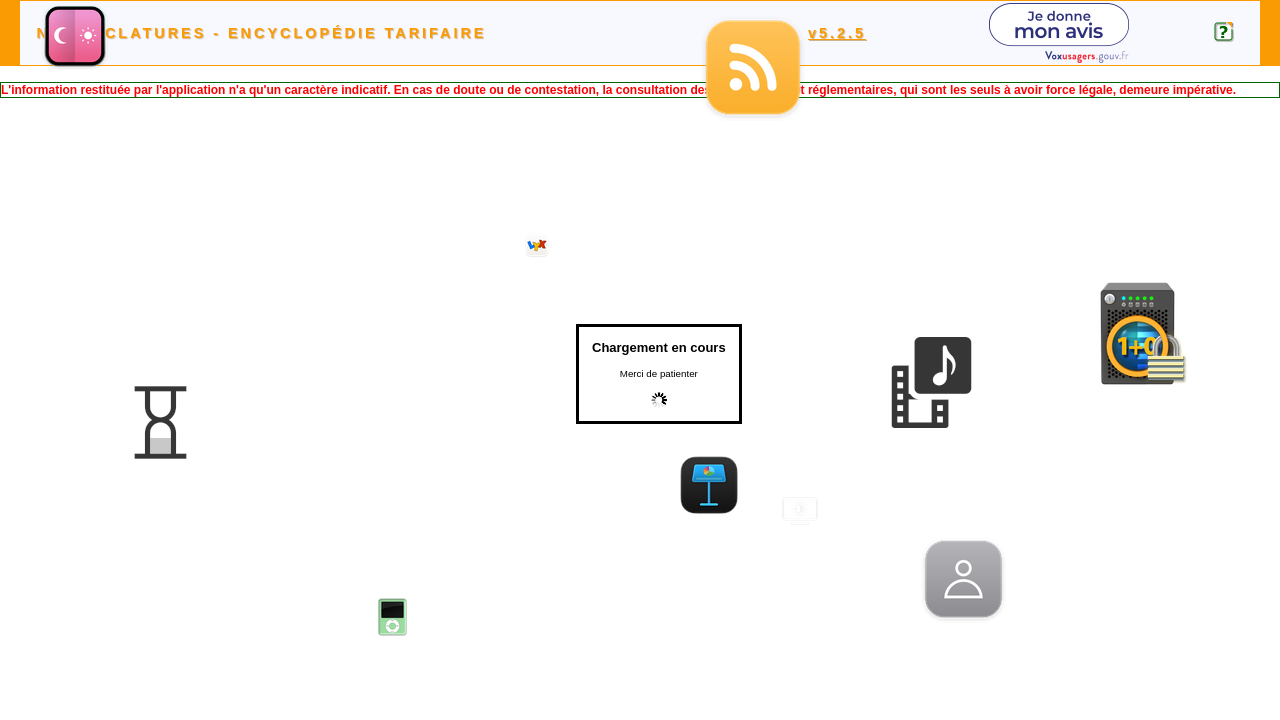  I want to click on open LyX document processor, so click(537, 245).